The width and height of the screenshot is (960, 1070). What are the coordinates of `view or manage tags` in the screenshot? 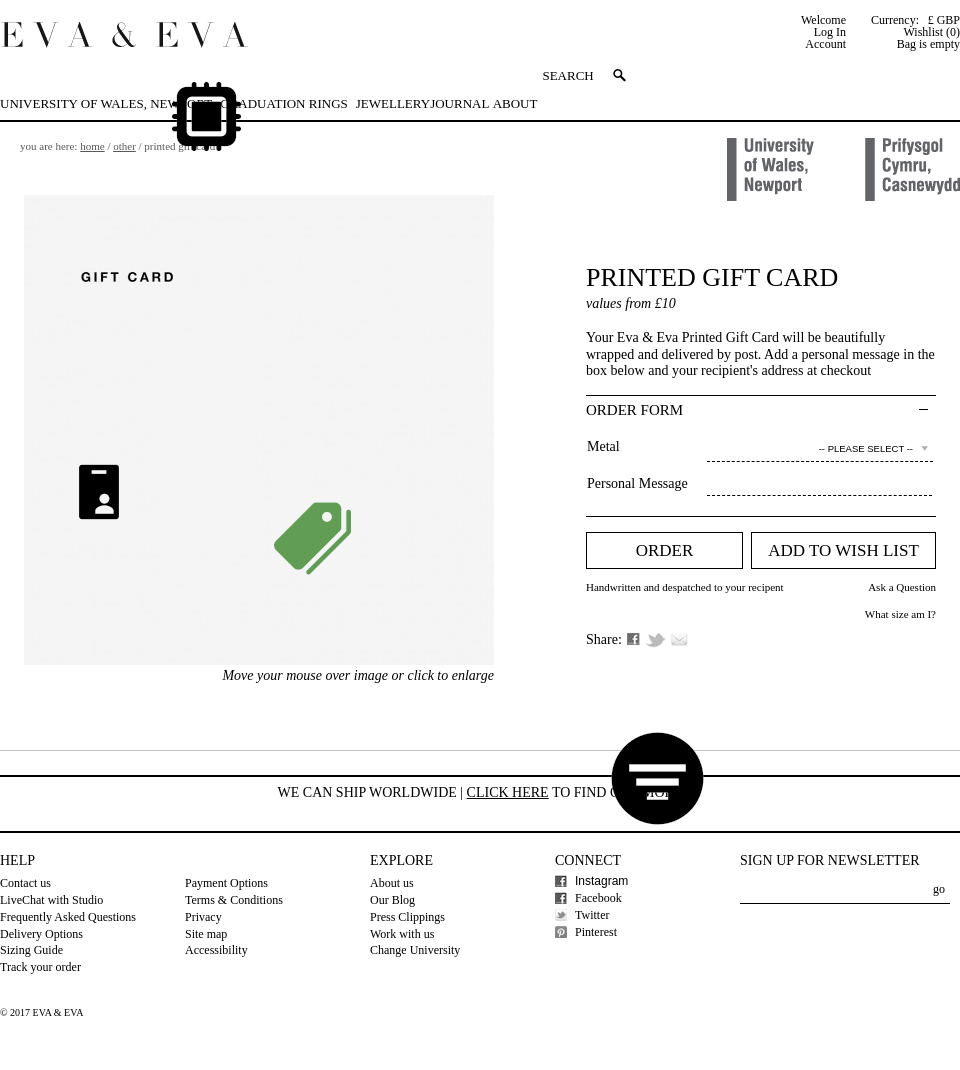 It's located at (312, 538).